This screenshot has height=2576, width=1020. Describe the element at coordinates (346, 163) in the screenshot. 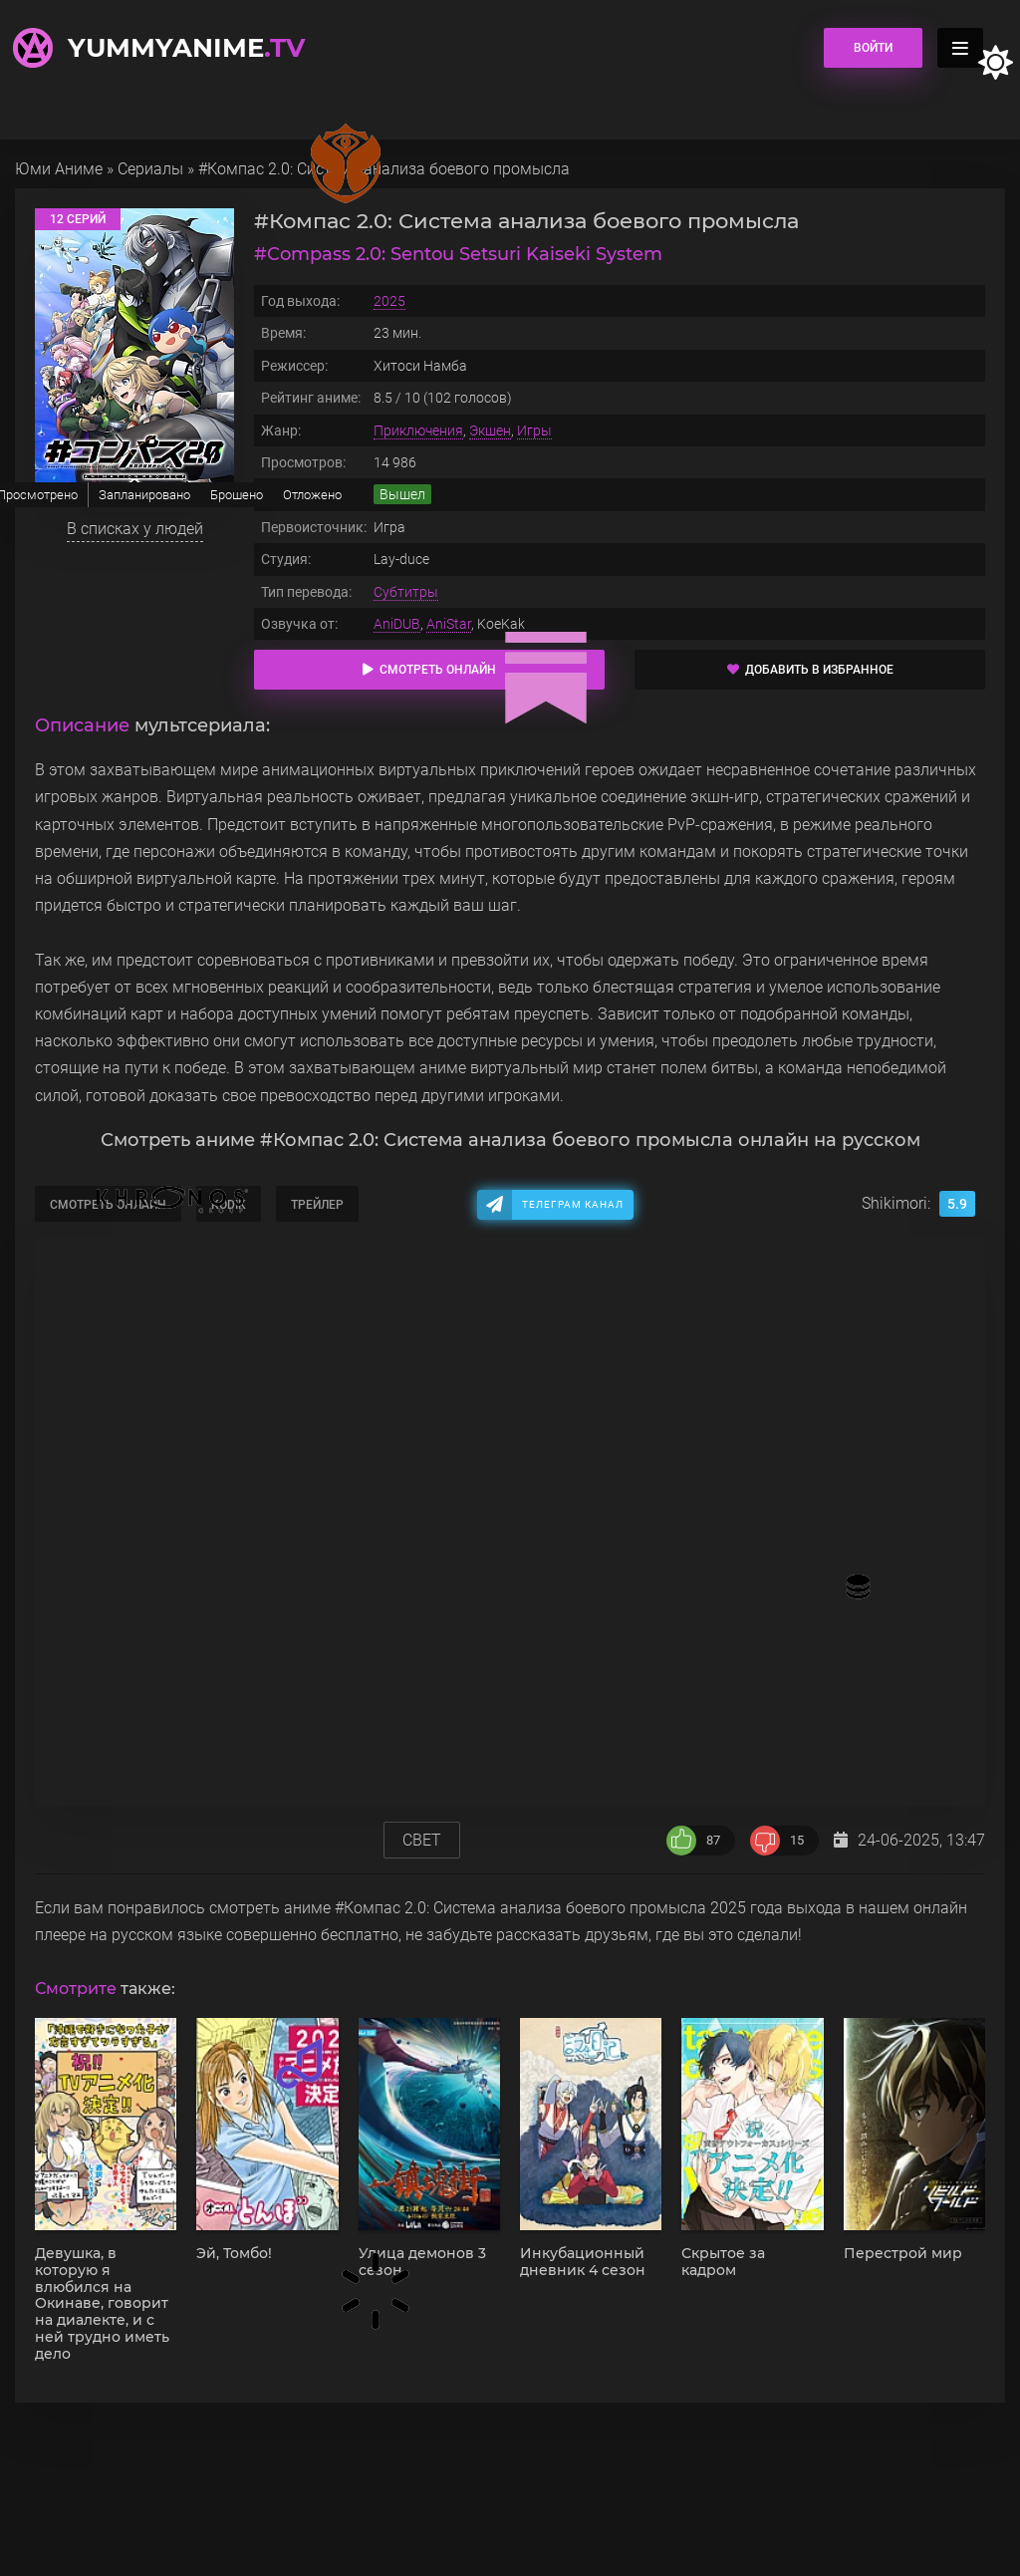

I see `Tomorrowland music festival official logo` at that location.